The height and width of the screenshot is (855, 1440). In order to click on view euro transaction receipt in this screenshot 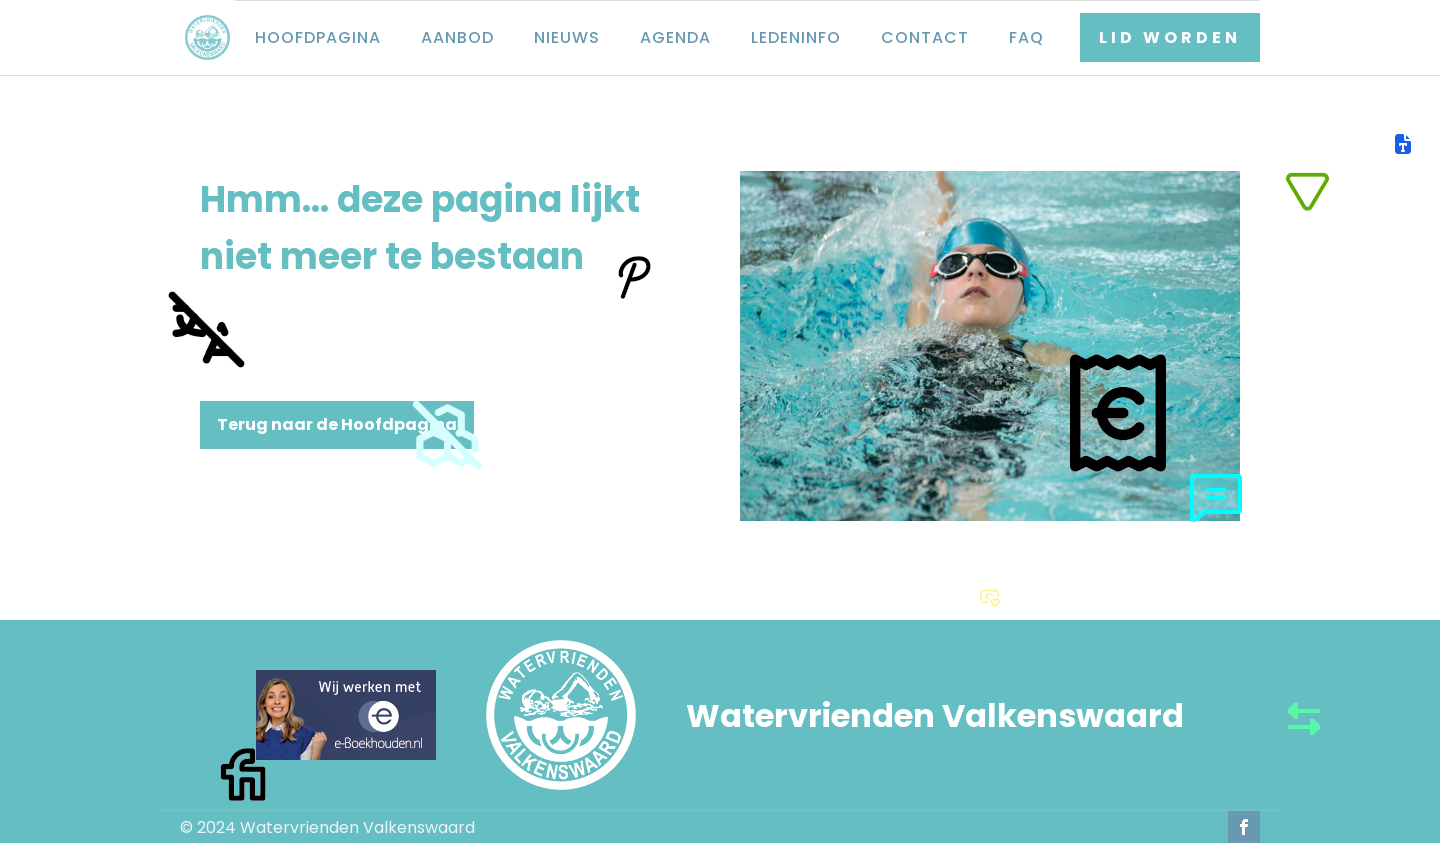, I will do `click(1118, 413)`.